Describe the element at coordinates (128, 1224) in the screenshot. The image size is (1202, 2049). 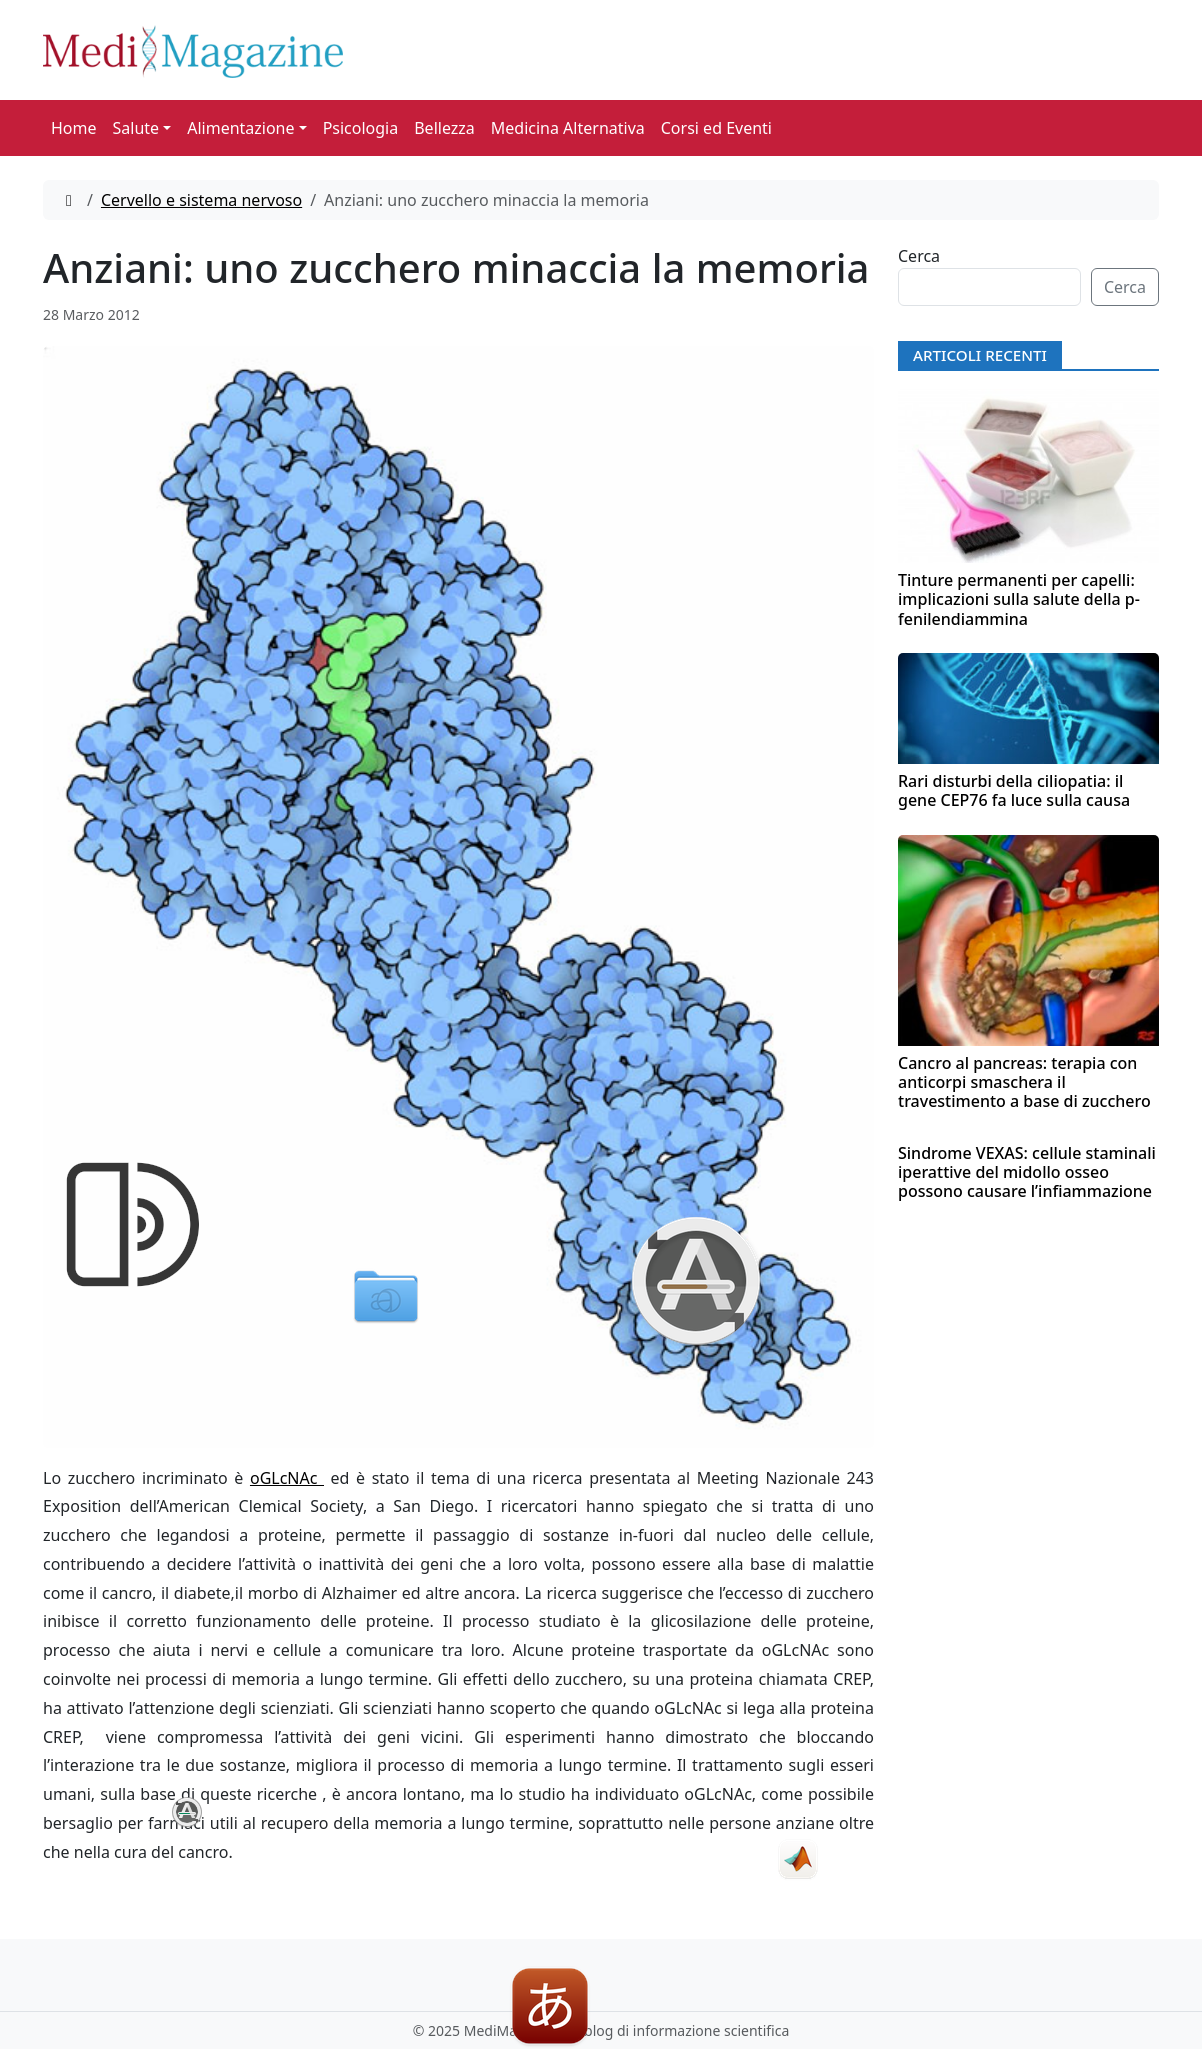
I see `view unplayed albums in your music library` at that location.